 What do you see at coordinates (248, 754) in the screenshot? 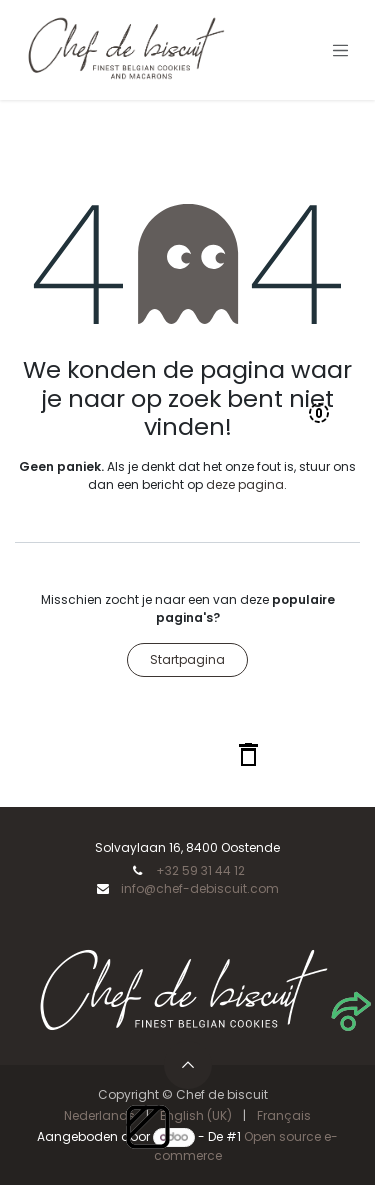
I see `delete an item` at bounding box center [248, 754].